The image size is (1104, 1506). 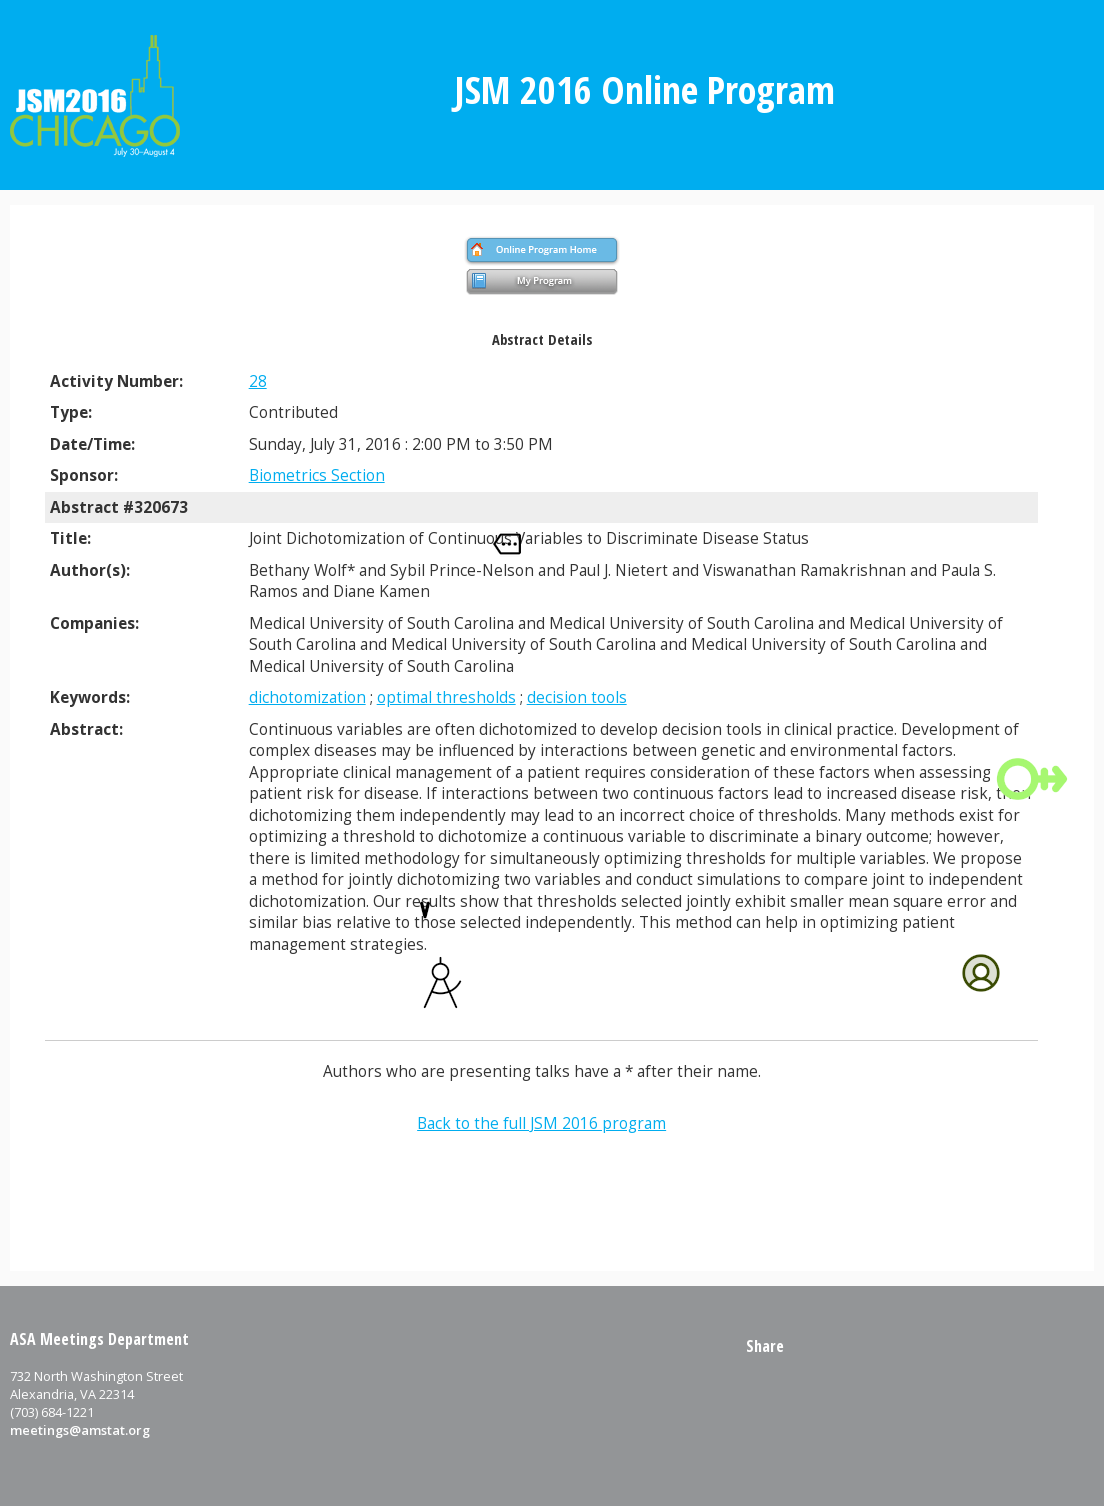 What do you see at coordinates (507, 544) in the screenshot?
I see `view more options or actions` at bounding box center [507, 544].